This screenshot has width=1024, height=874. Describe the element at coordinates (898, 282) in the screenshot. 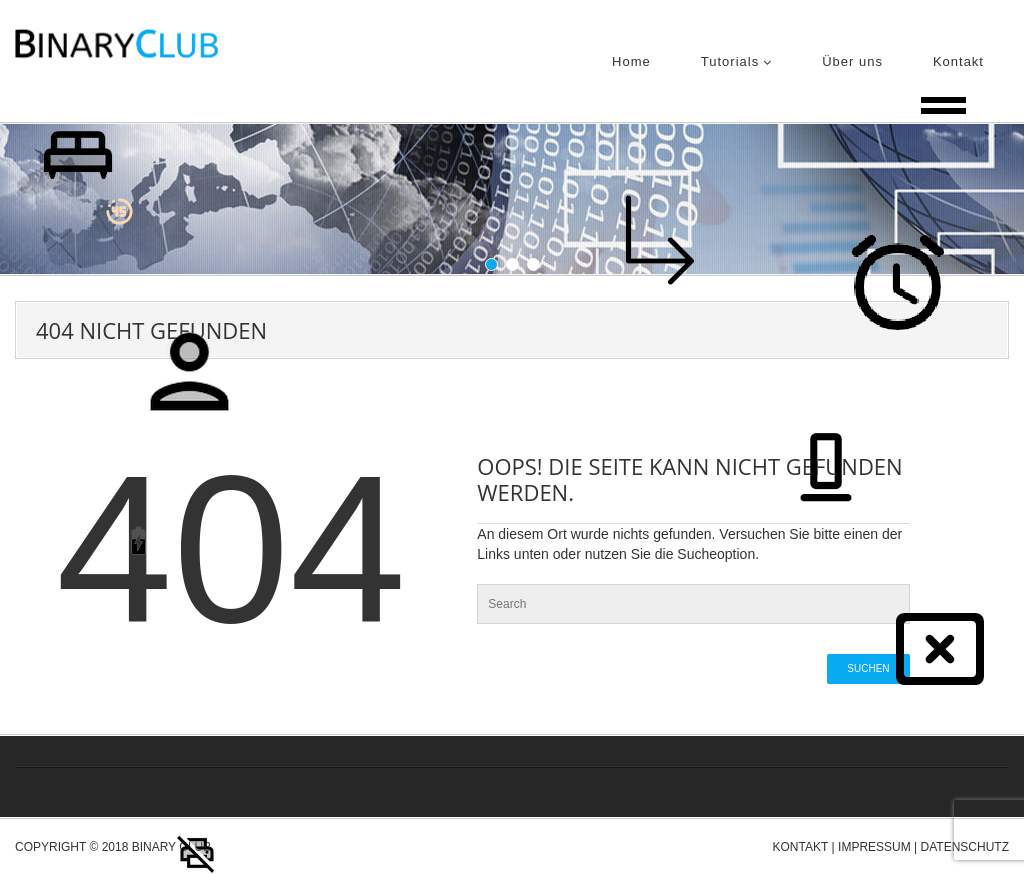

I see `access your alarms` at that location.